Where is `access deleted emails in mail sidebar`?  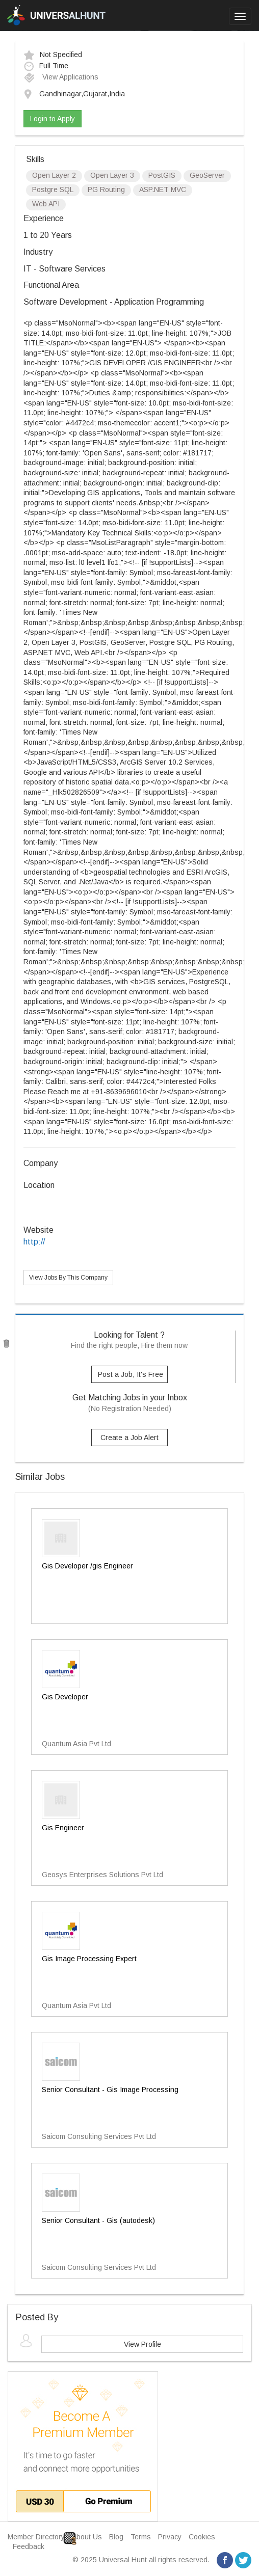 access deleted emails in mail sidebar is located at coordinates (6, 1343).